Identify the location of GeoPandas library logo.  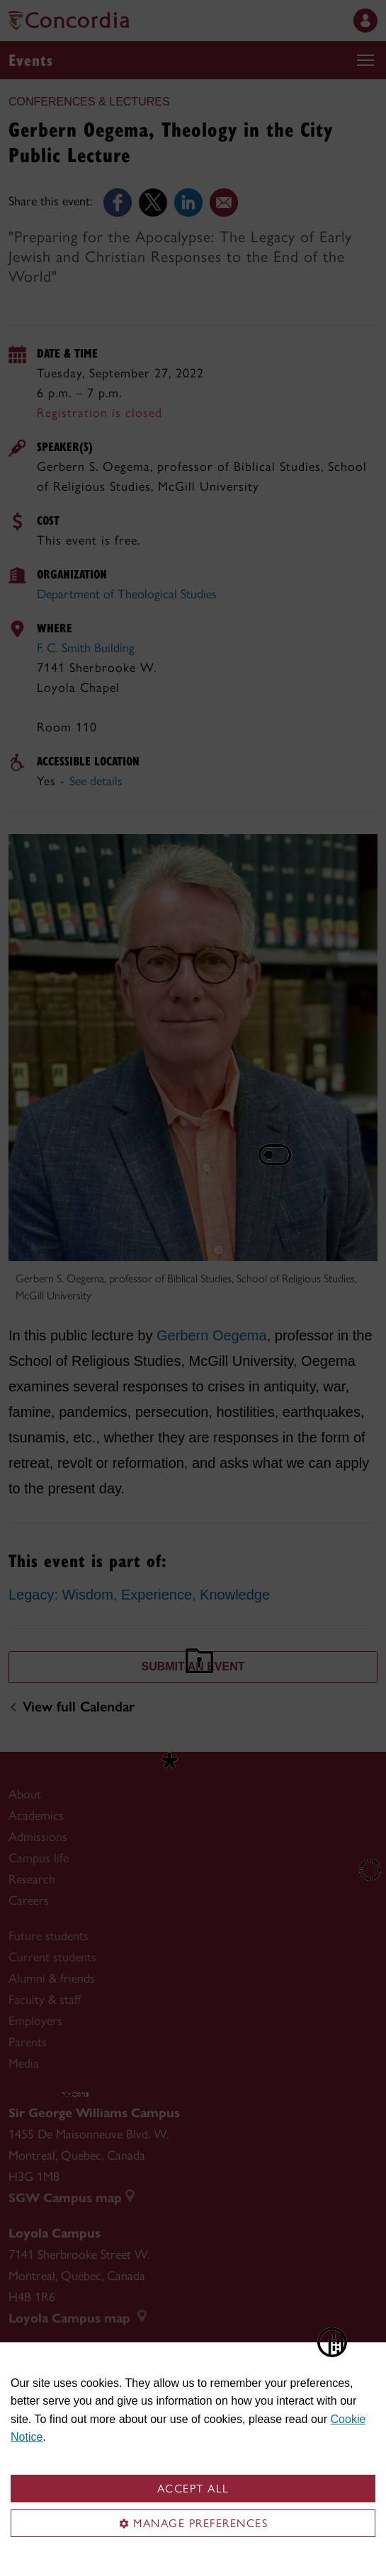
(332, 2342).